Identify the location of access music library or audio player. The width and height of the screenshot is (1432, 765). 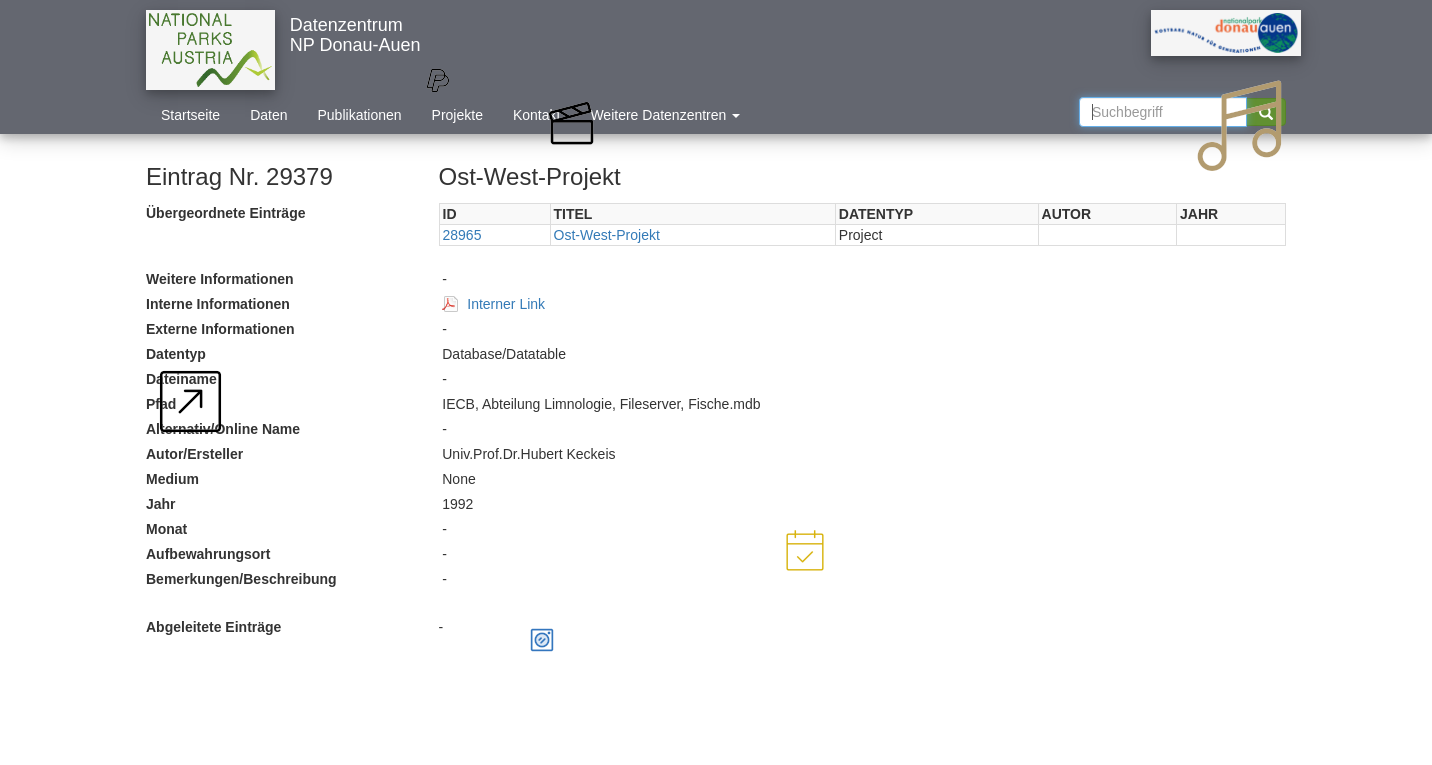
(1244, 127).